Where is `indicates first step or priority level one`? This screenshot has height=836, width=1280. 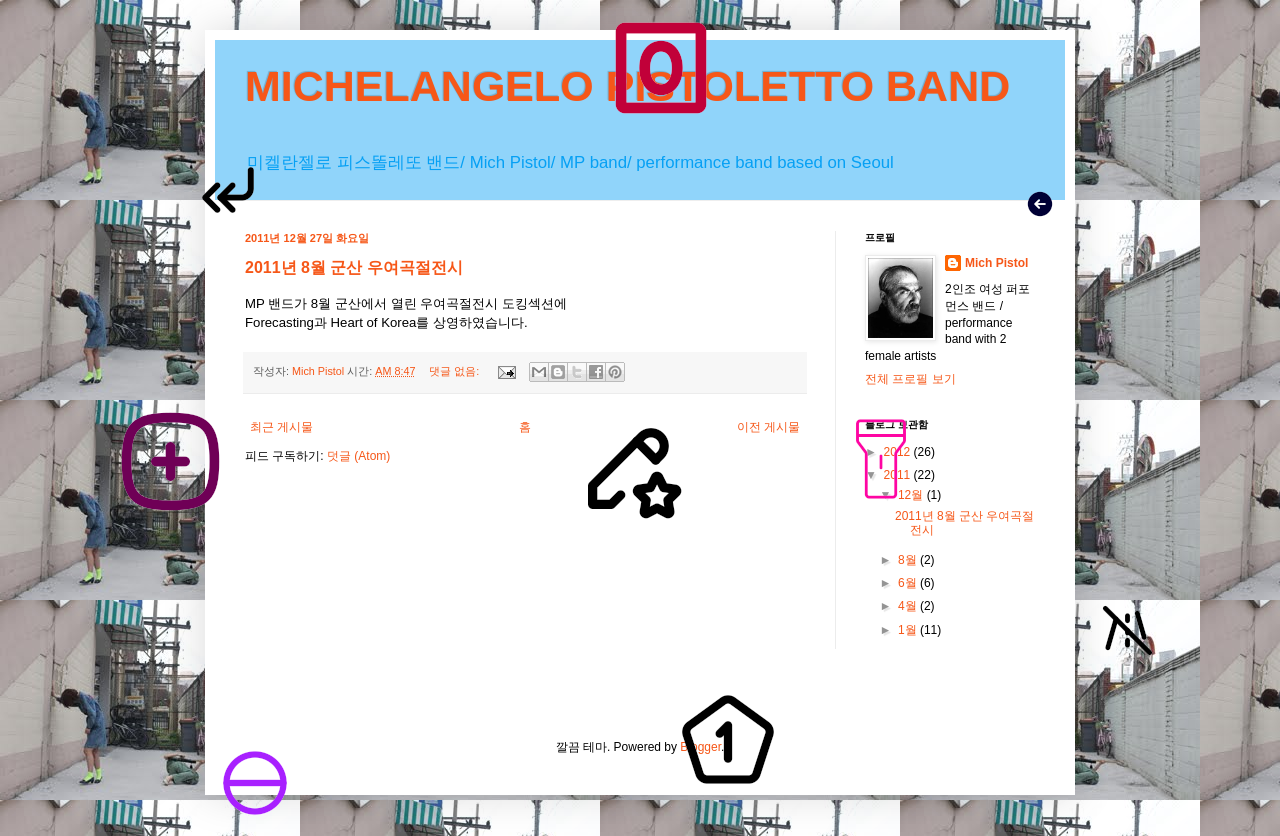
indicates first step or priority level one is located at coordinates (728, 742).